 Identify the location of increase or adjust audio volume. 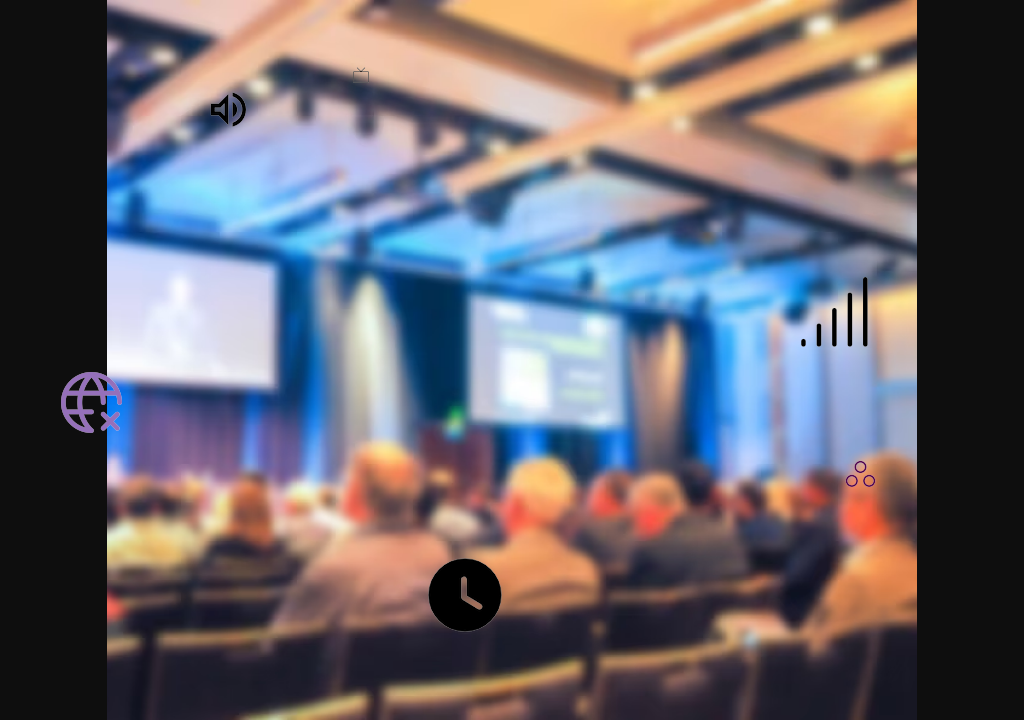
(228, 109).